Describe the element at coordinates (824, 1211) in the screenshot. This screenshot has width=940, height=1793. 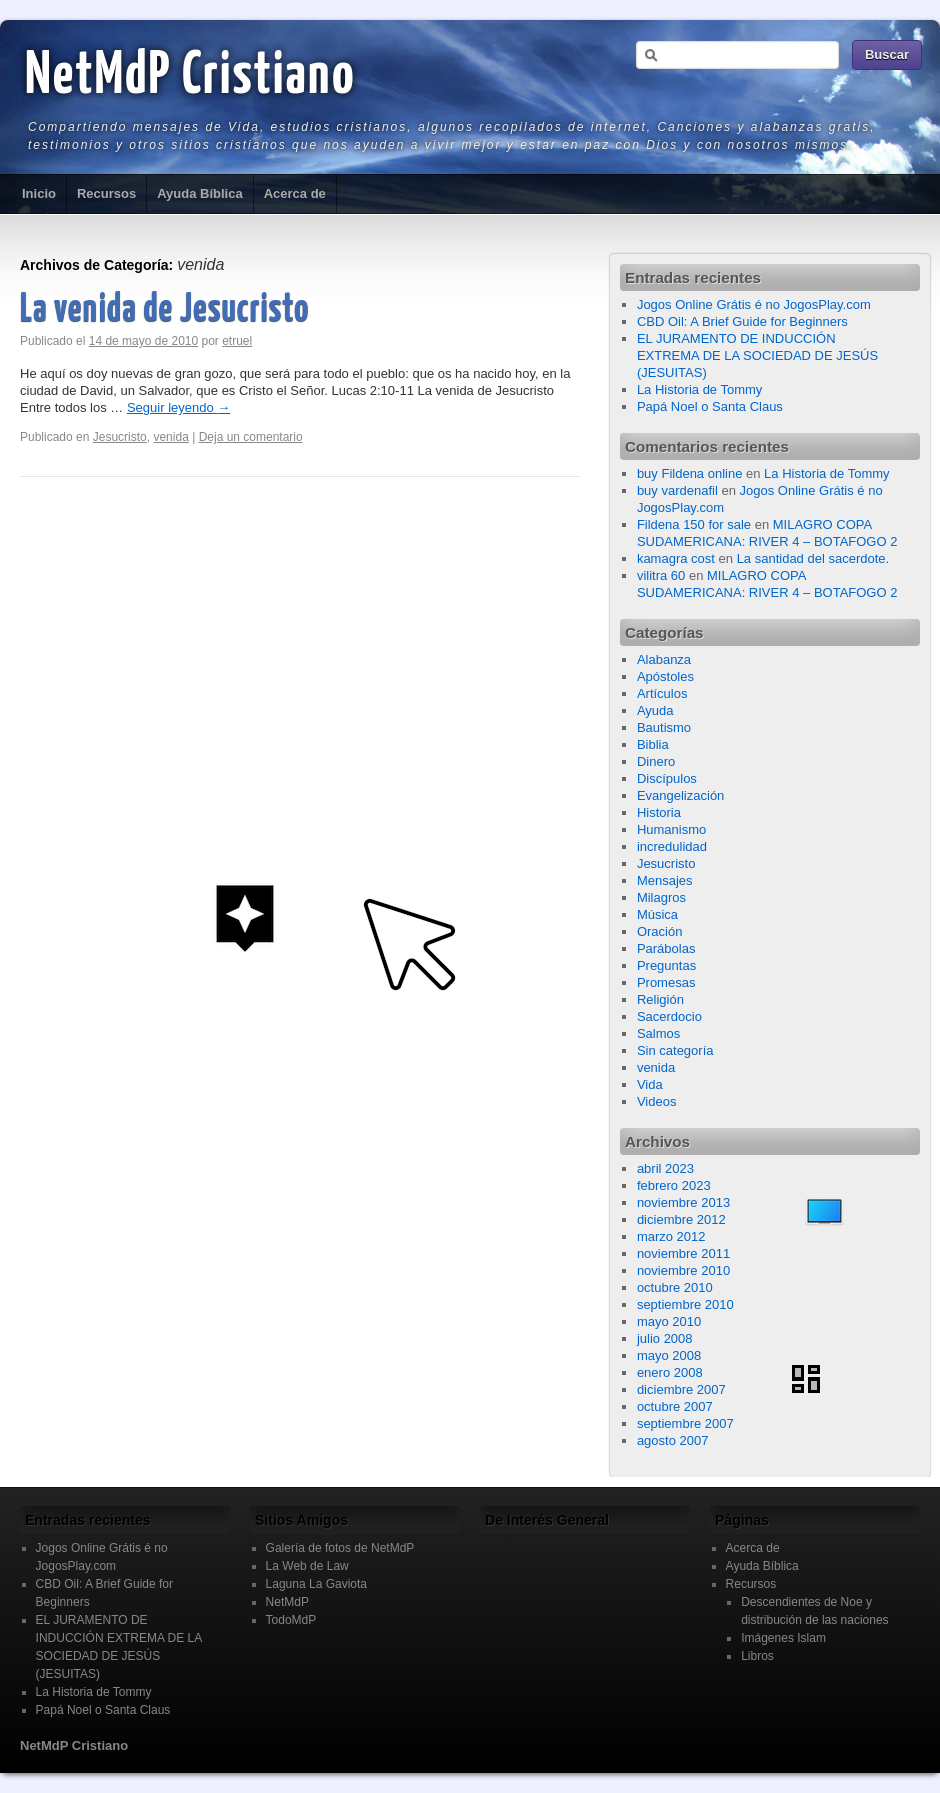
I see `laptop or portable computer device` at that location.